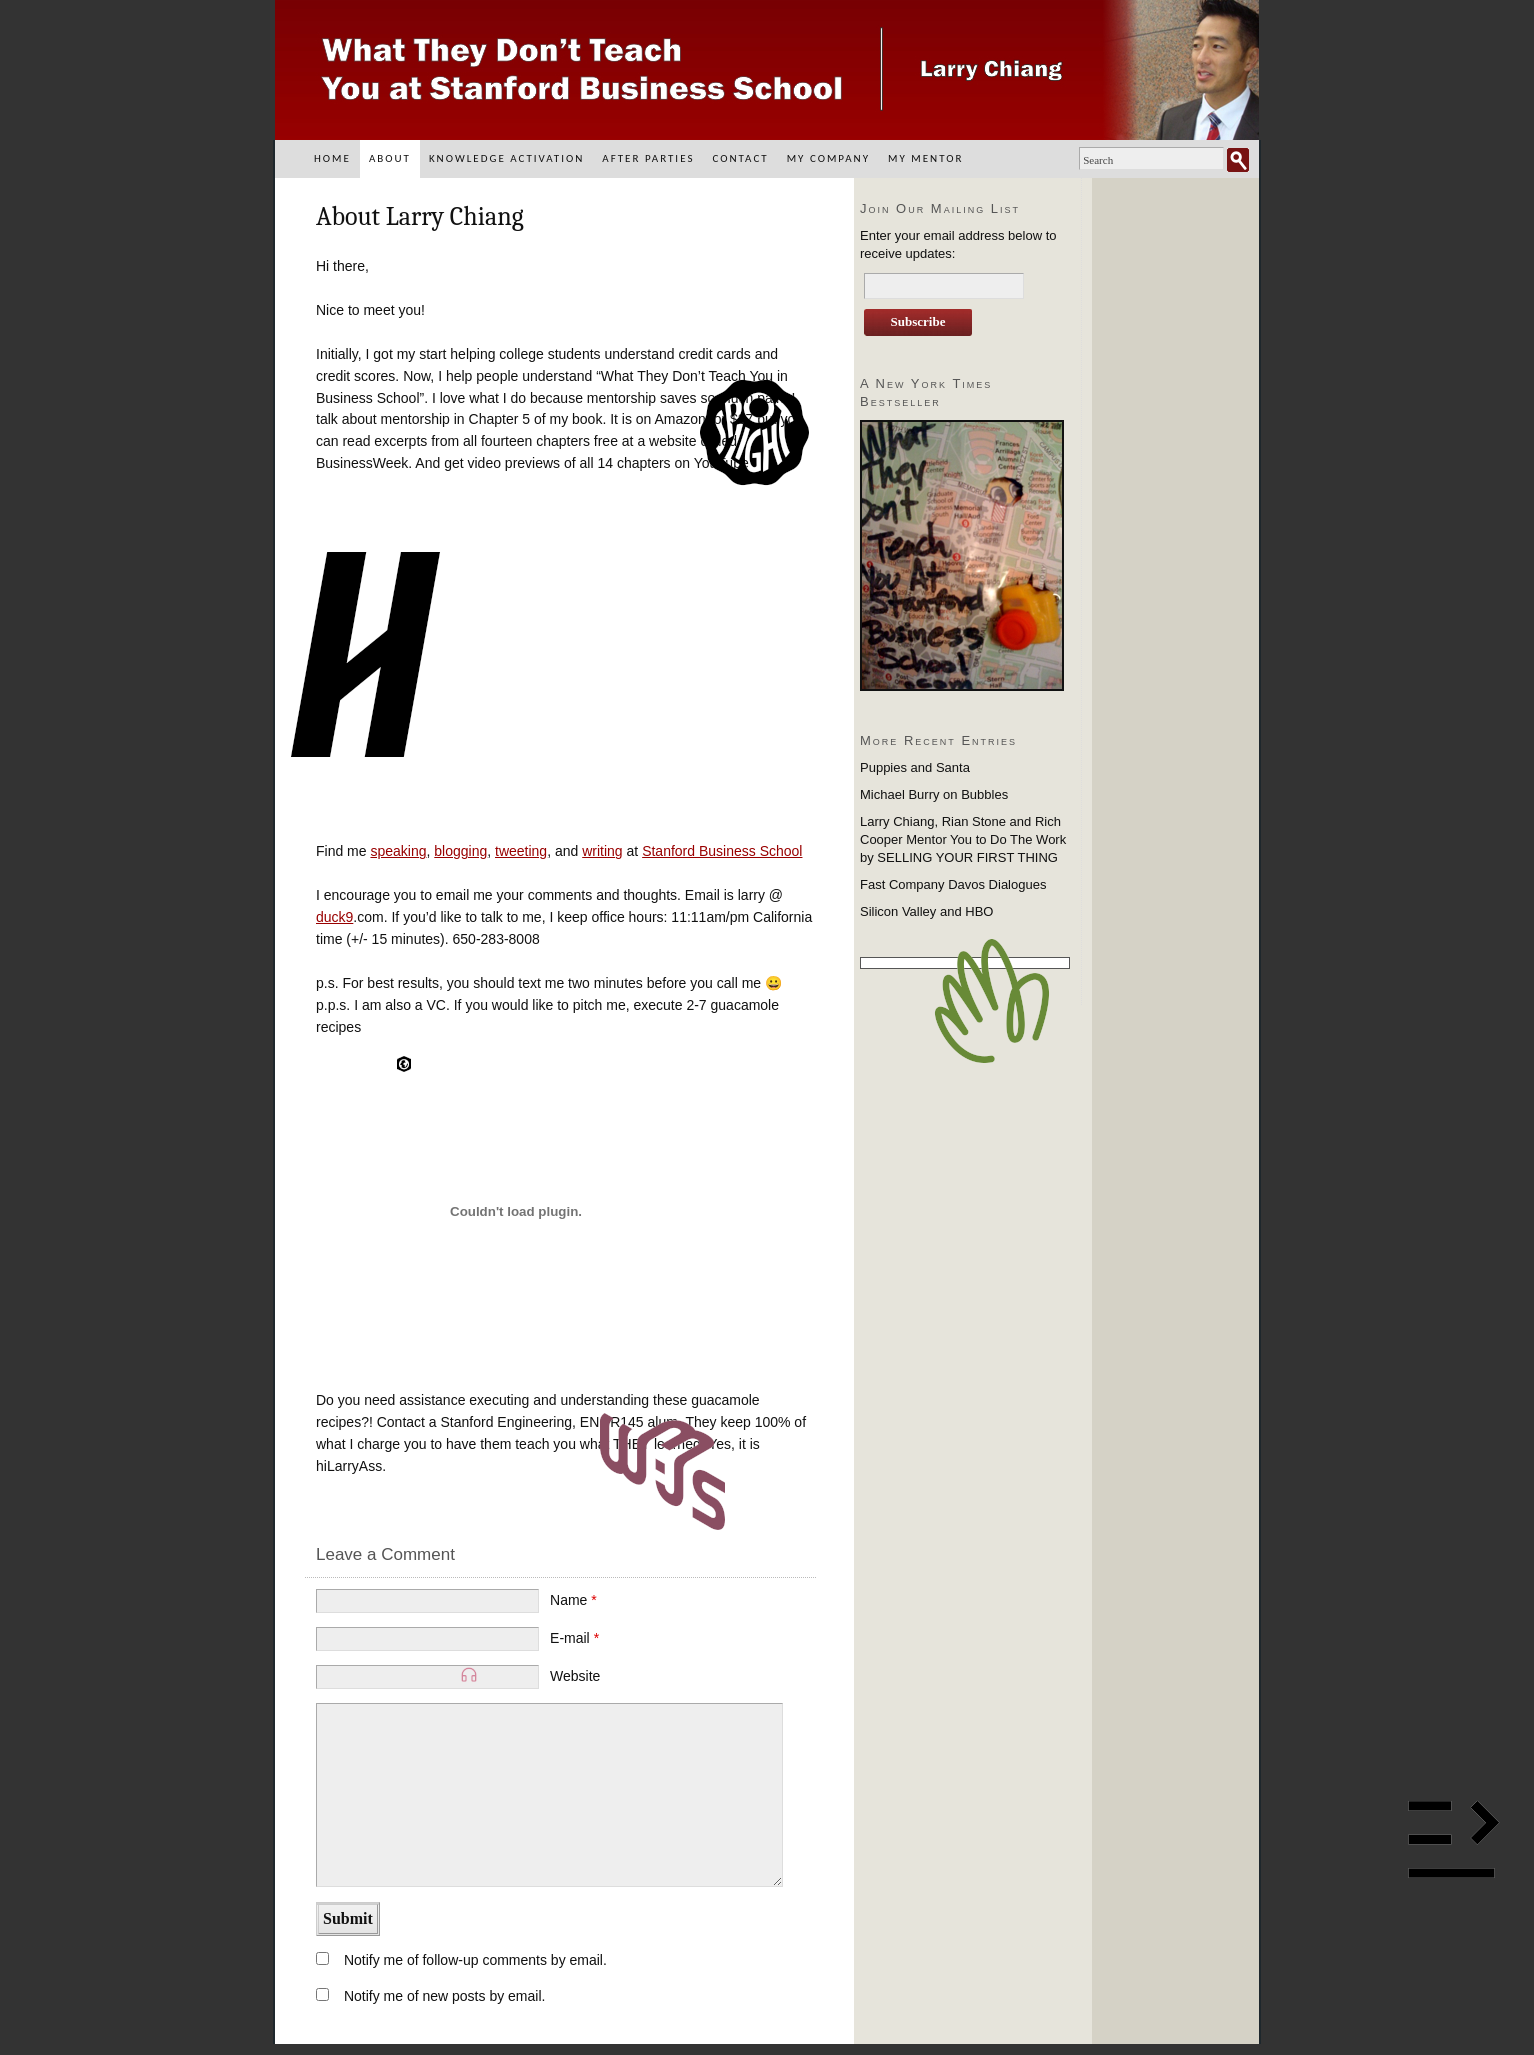  What do you see at coordinates (662, 1471) in the screenshot?
I see `web3.js library or project branding` at bounding box center [662, 1471].